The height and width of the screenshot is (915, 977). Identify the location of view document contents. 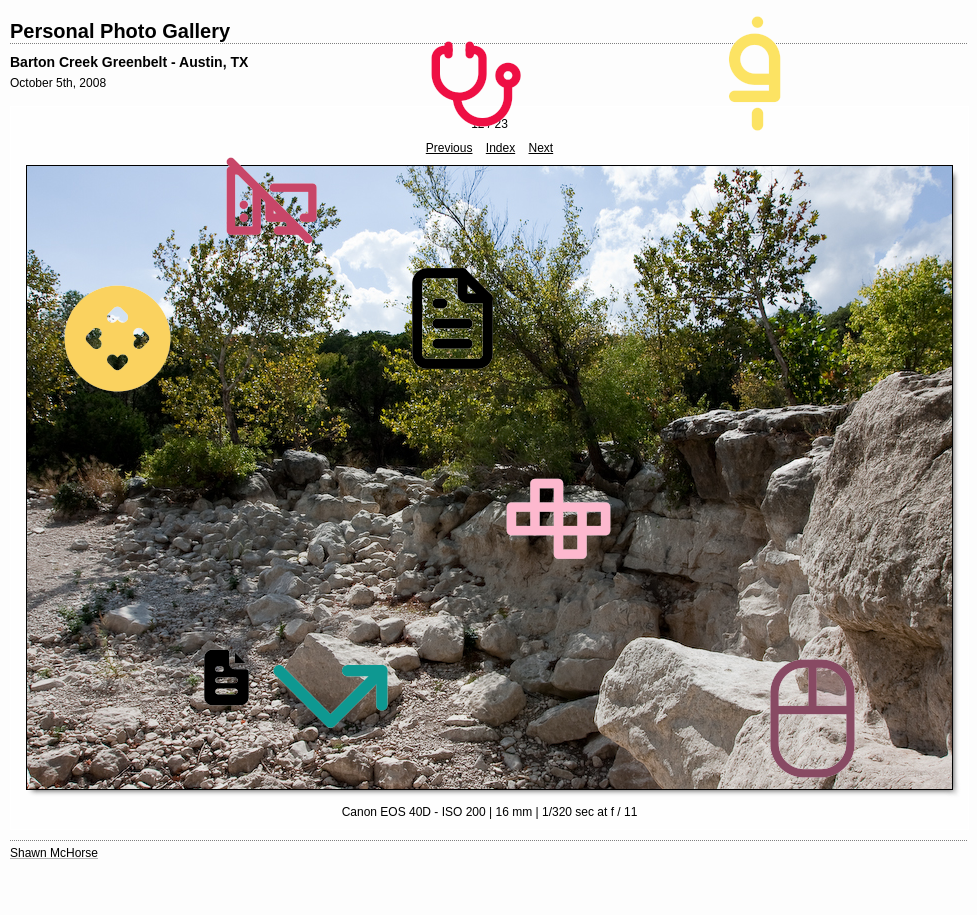
(226, 677).